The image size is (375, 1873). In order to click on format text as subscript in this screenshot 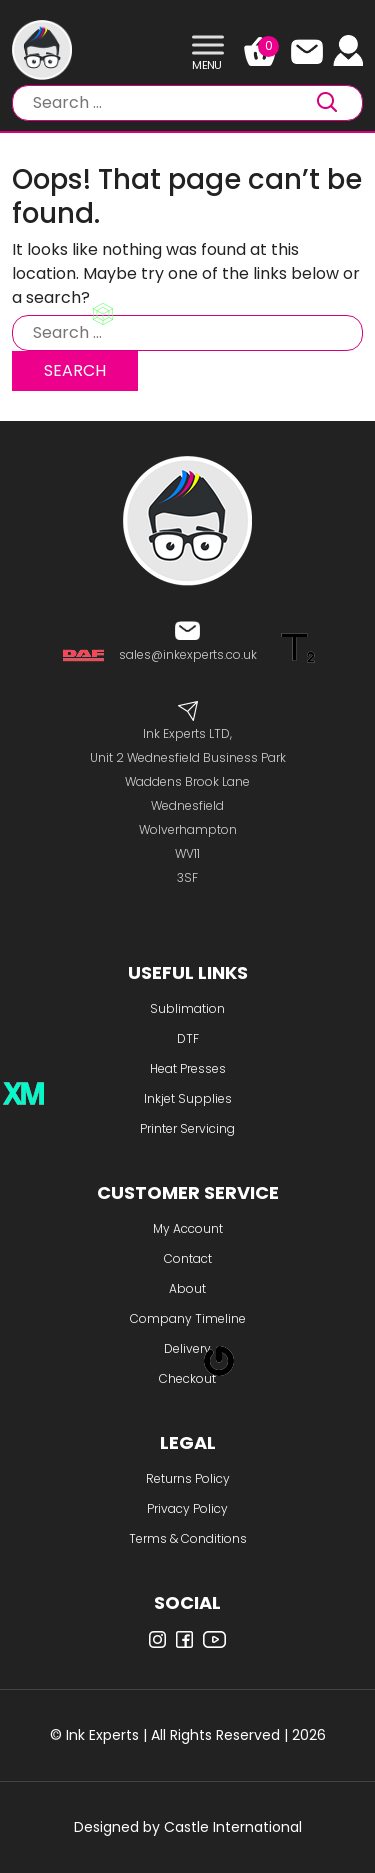, I will do `click(298, 648)`.